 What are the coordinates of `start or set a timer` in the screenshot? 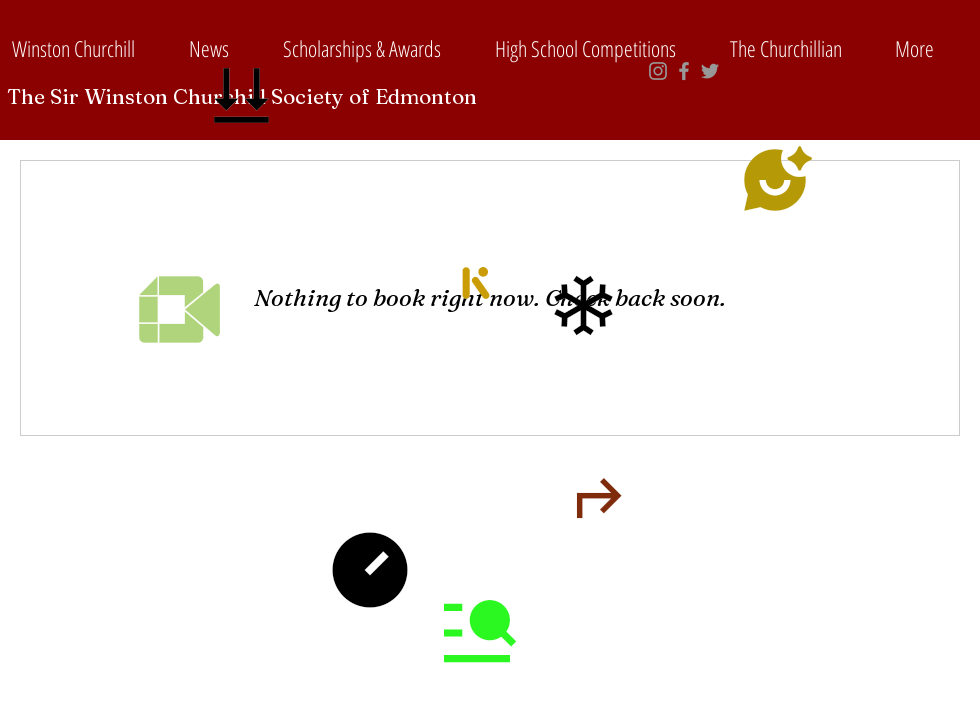 It's located at (370, 570).